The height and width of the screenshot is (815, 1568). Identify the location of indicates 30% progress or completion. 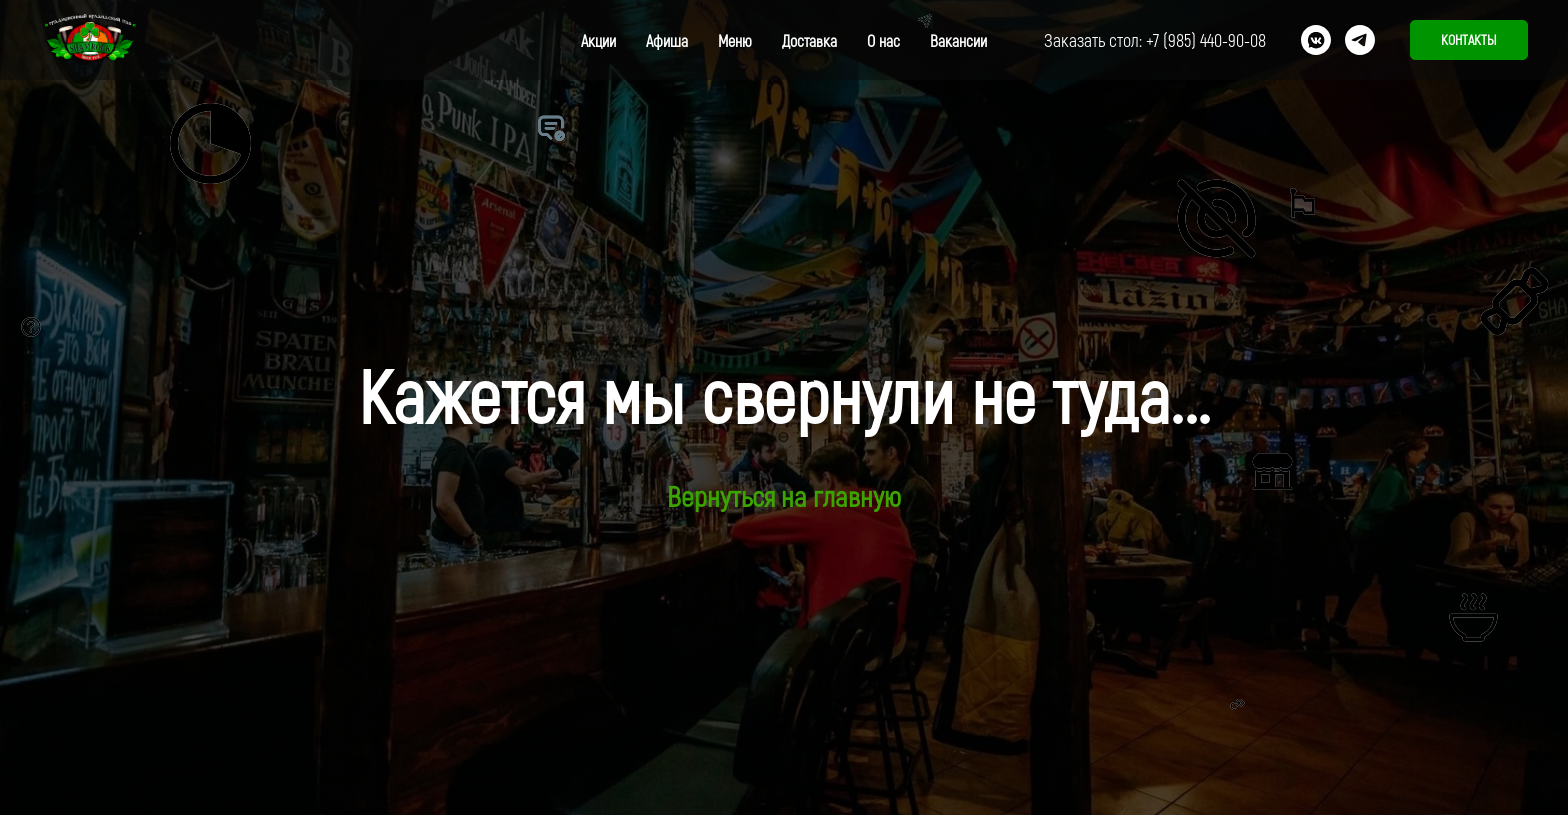
(210, 143).